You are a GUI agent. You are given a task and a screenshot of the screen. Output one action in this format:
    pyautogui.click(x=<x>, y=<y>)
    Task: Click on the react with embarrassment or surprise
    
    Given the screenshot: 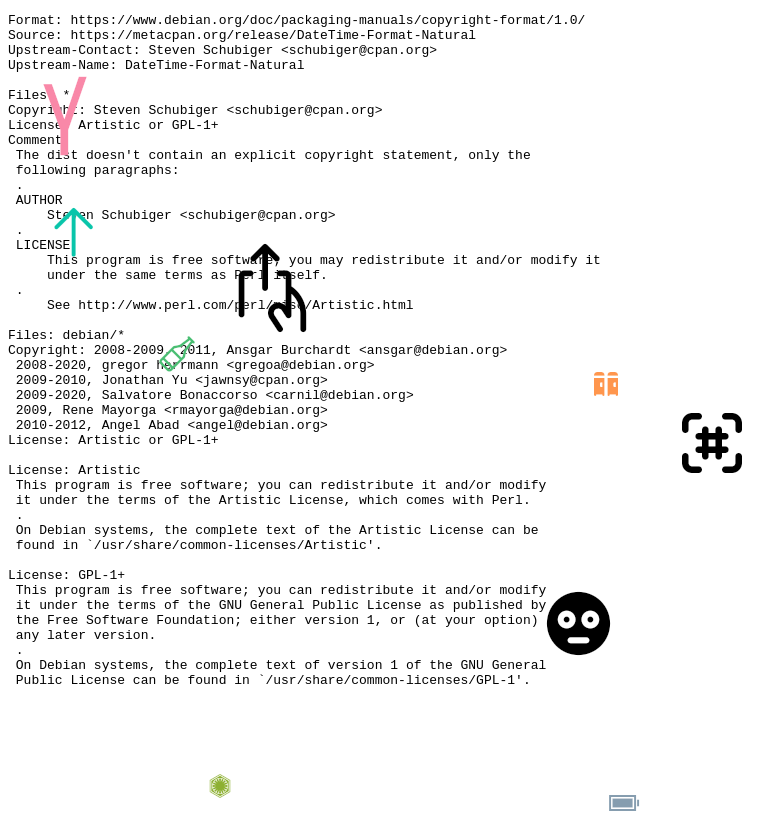 What is the action you would take?
    pyautogui.click(x=578, y=623)
    